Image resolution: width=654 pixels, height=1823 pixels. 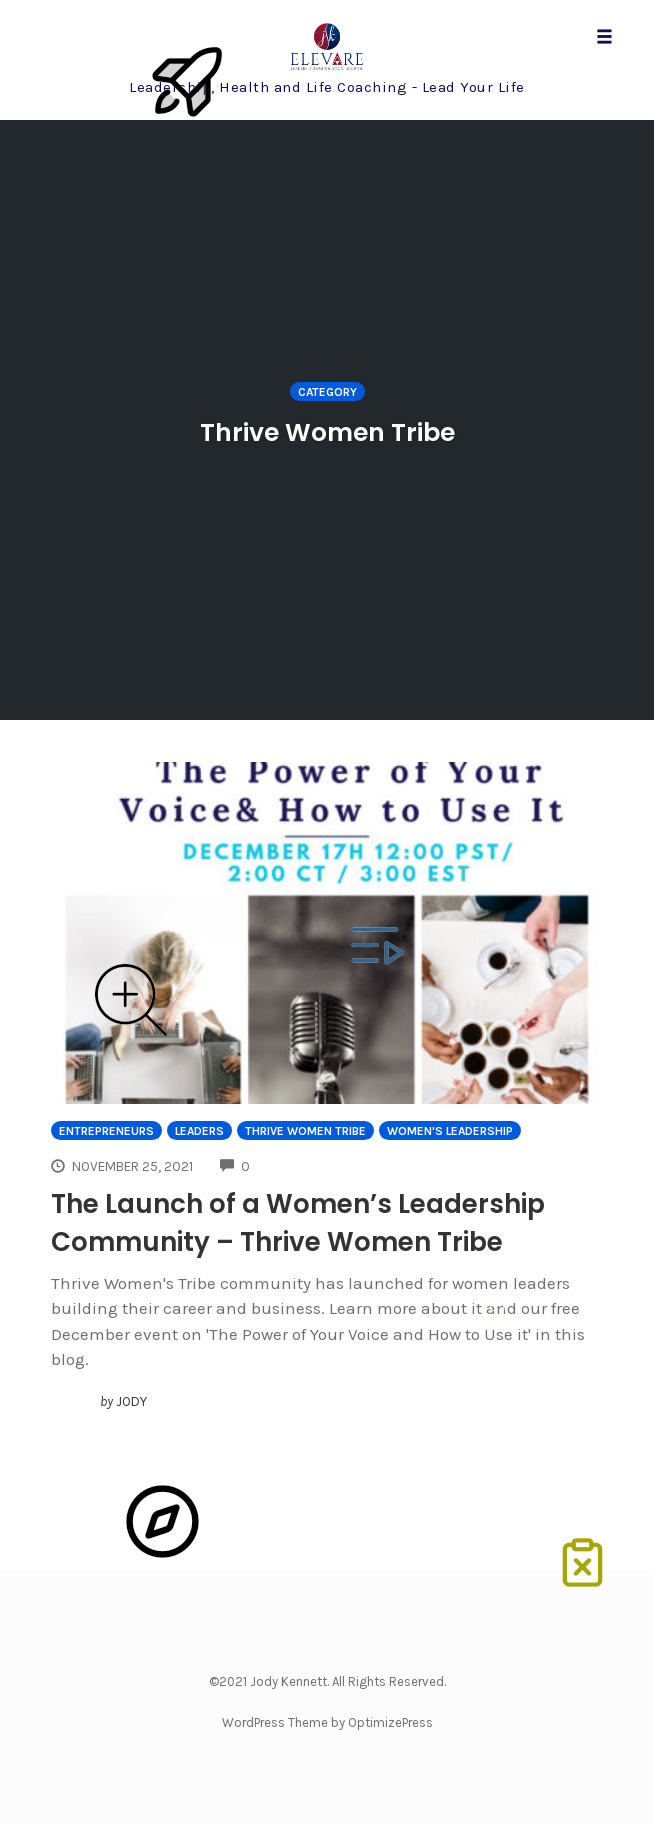 I want to click on indicates hurricane or tropical storm warning, so click(x=493, y=1307).